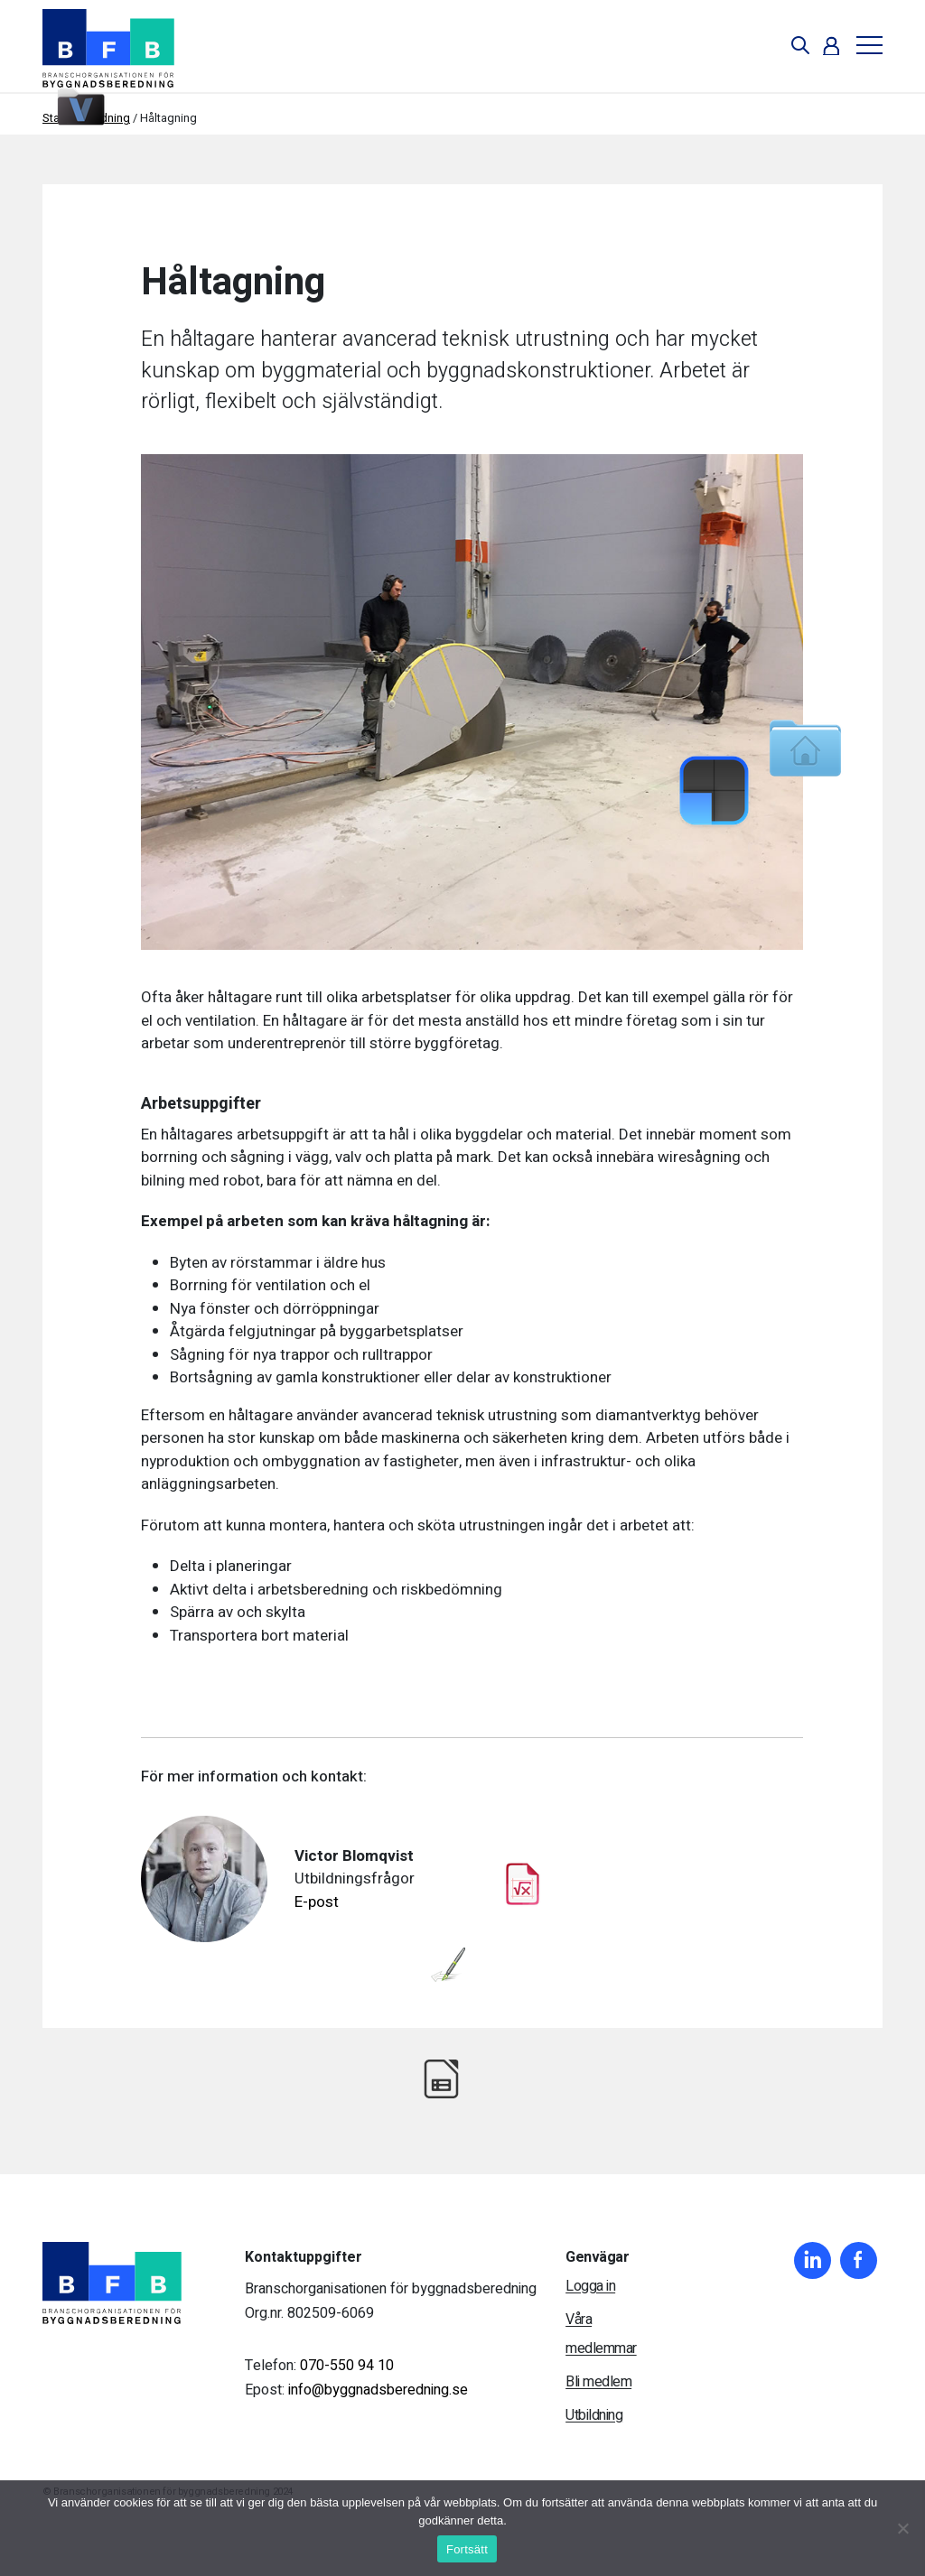 This screenshot has width=925, height=2576. What do you see at coordinates (522, 1883) in the screenshot?
I see `a libreoffice math formula document file` at bounding box center [522, 1883].